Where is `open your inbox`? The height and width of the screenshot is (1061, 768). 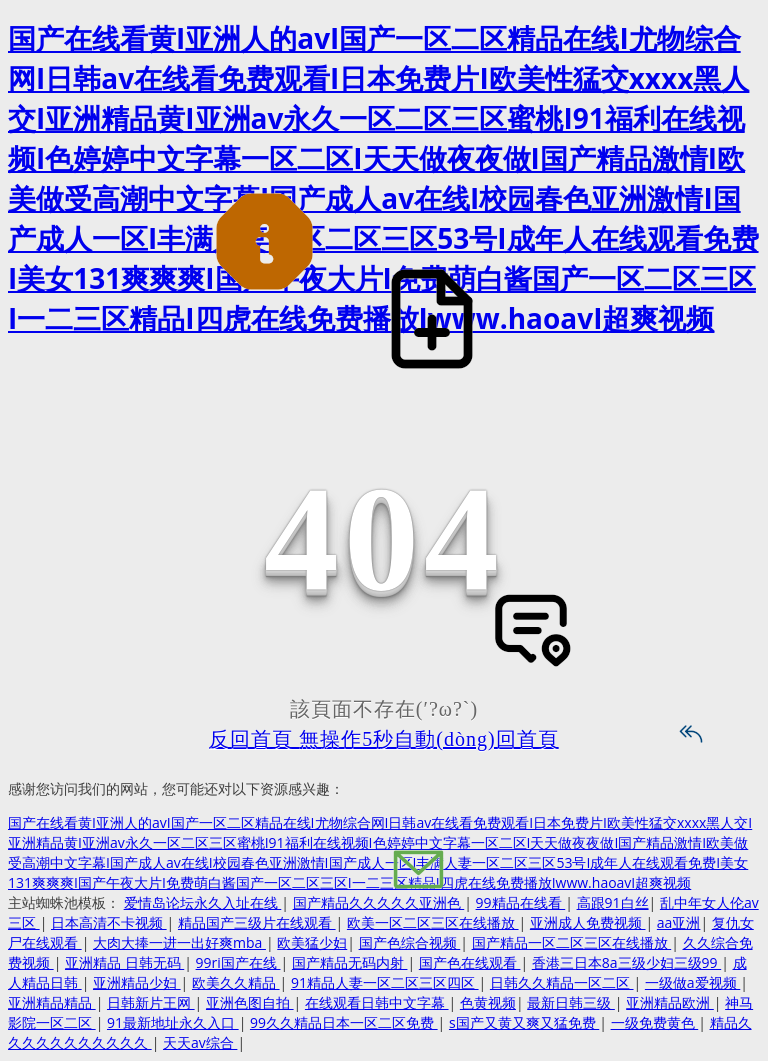
open your inbox is located at coordinates (418, 869).